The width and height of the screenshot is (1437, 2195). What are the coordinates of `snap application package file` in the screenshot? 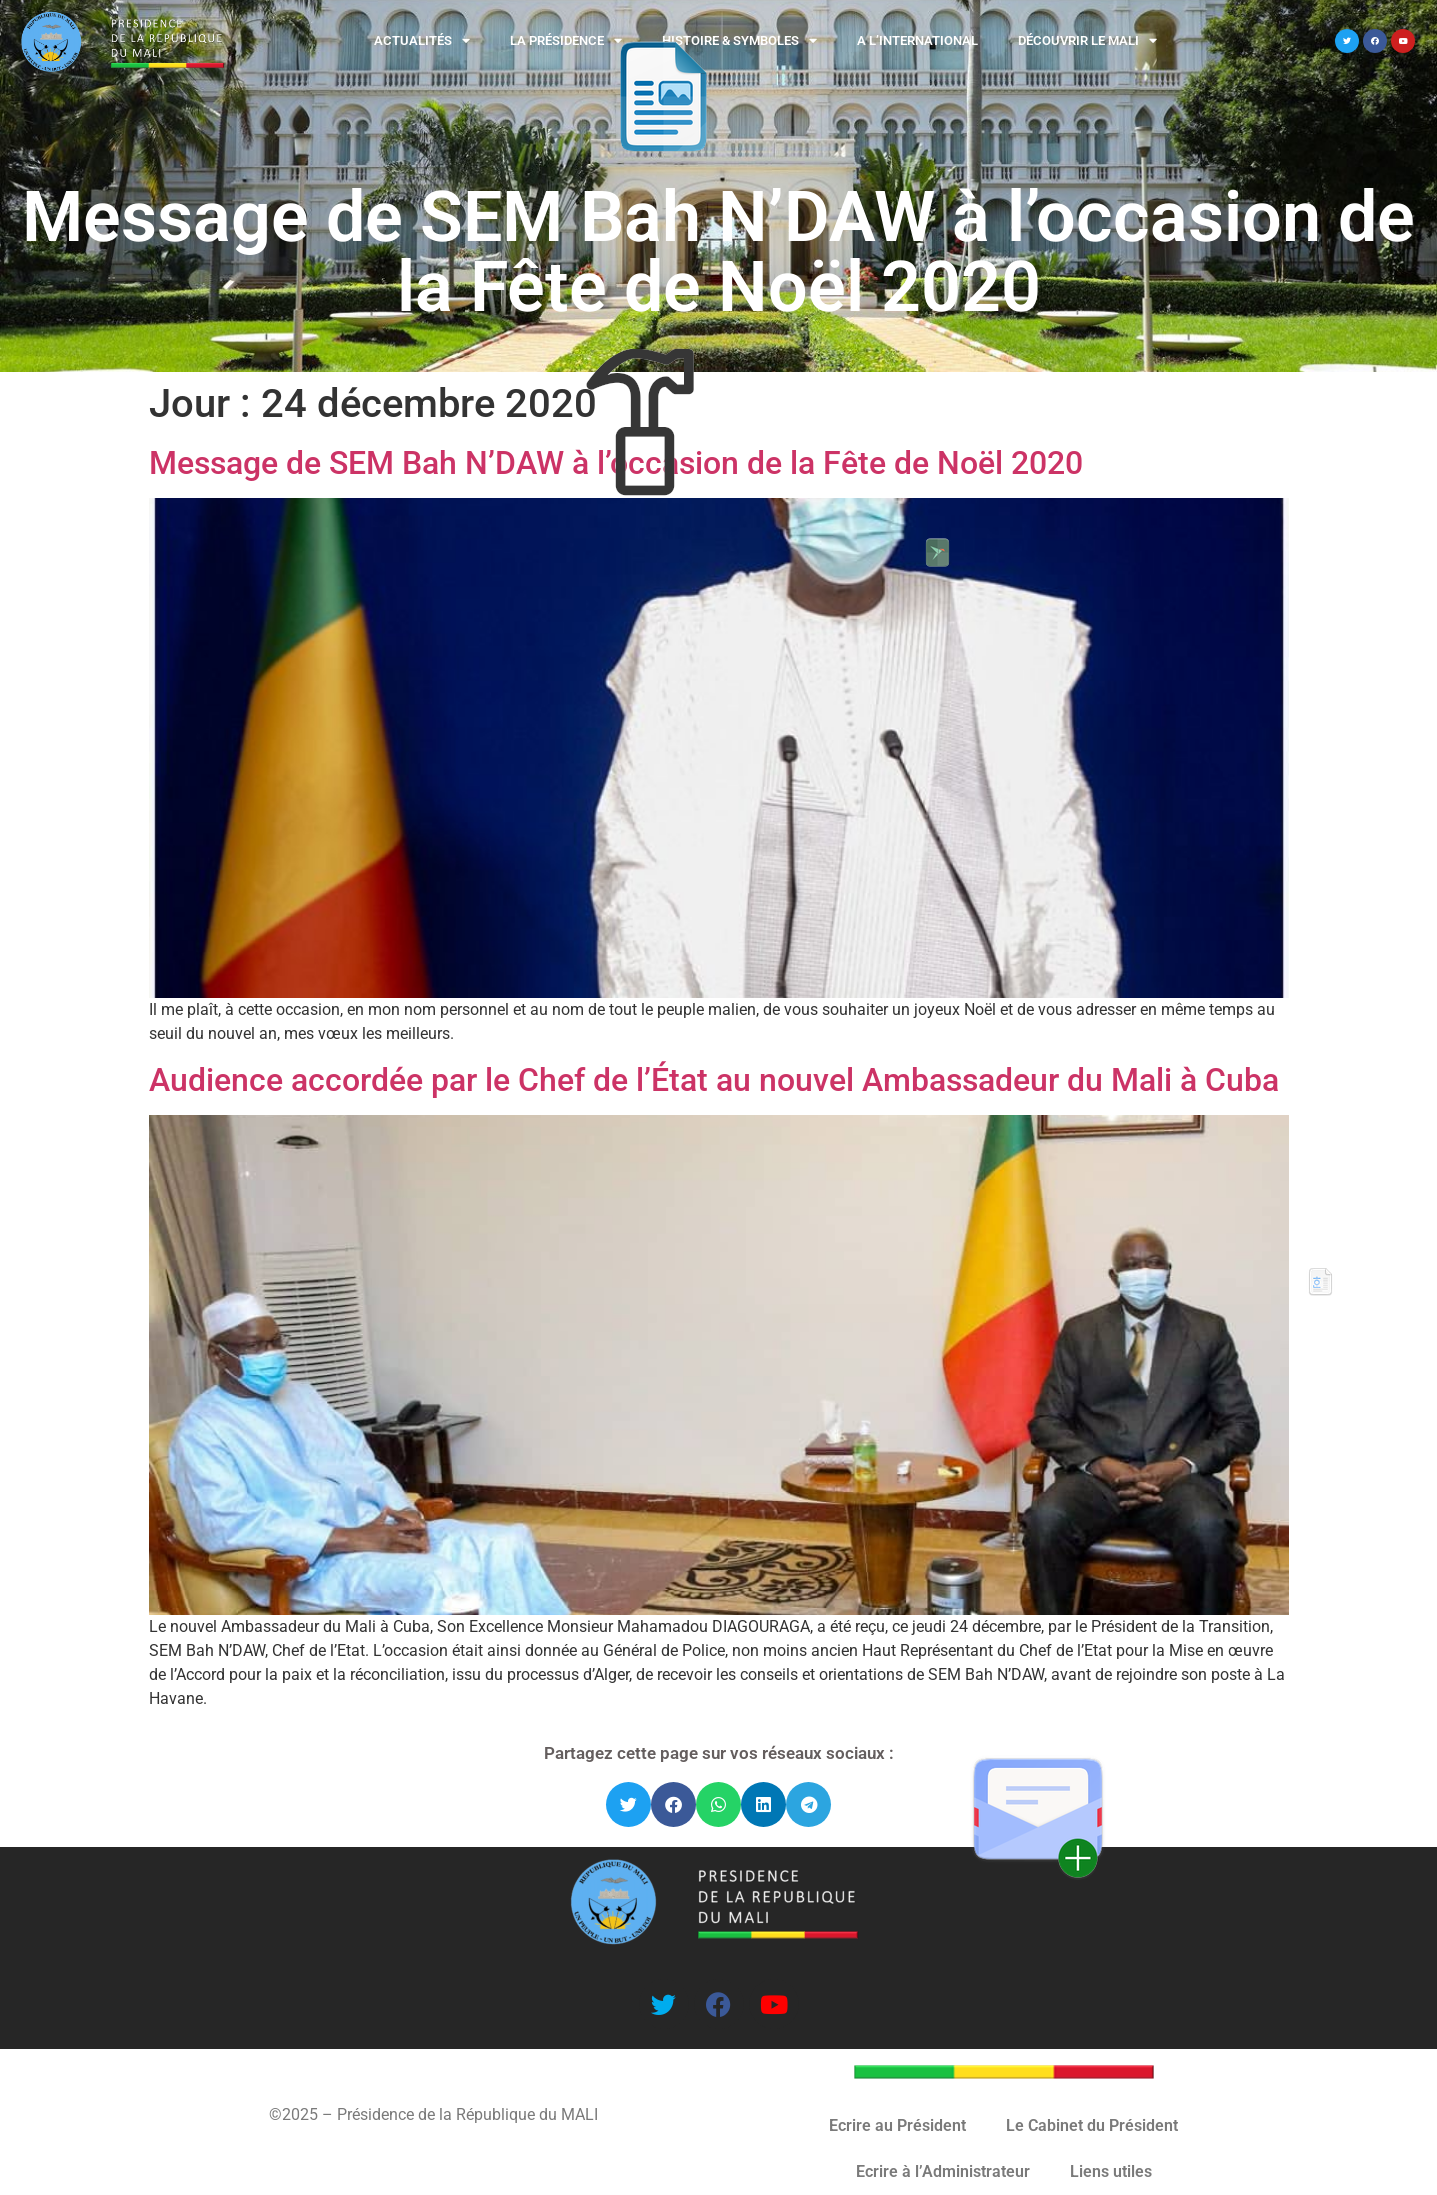 It's located at (937, 552).